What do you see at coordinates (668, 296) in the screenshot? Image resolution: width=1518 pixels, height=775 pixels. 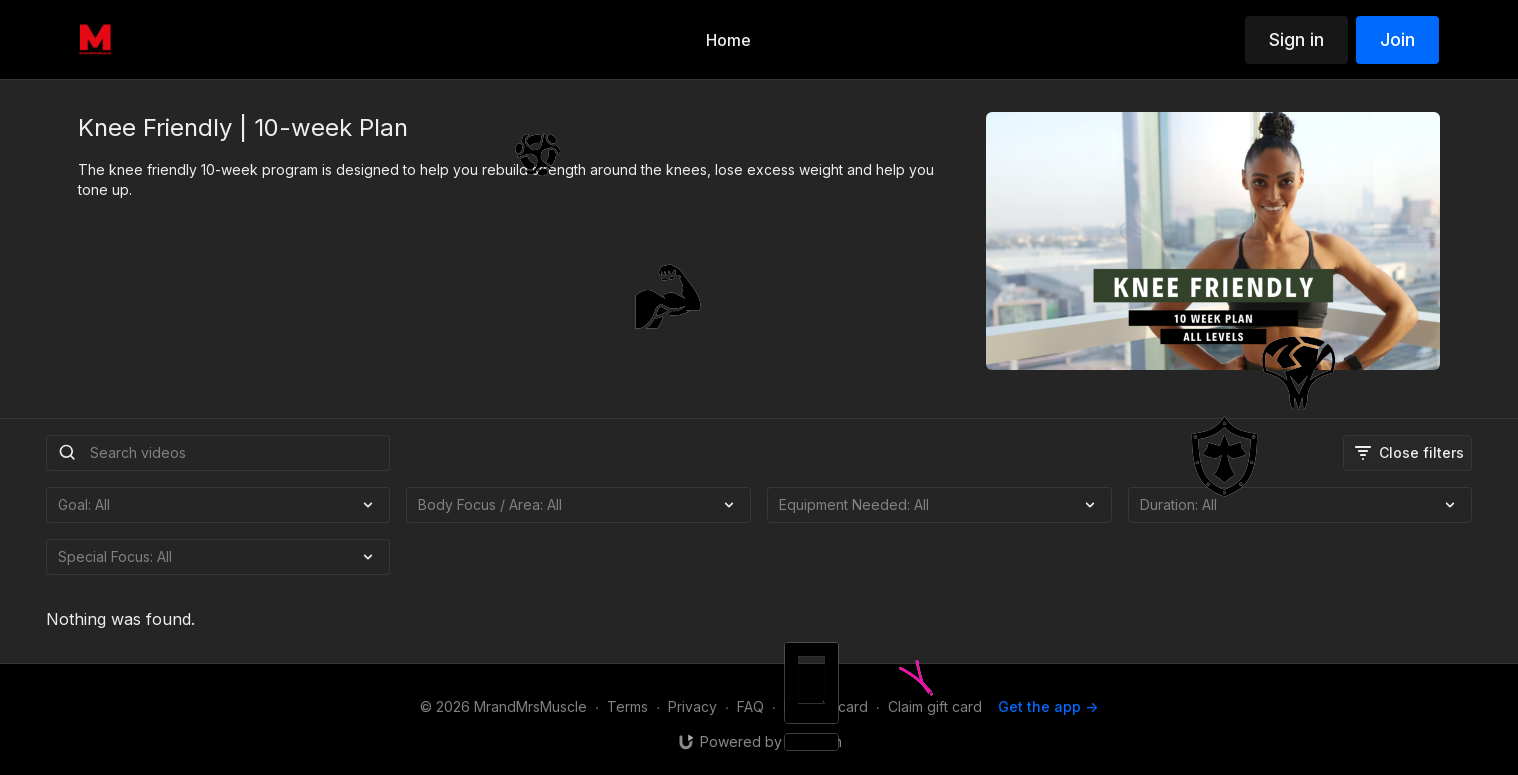 I see `view strength or fitness stats` at bounding box center [668, 296].